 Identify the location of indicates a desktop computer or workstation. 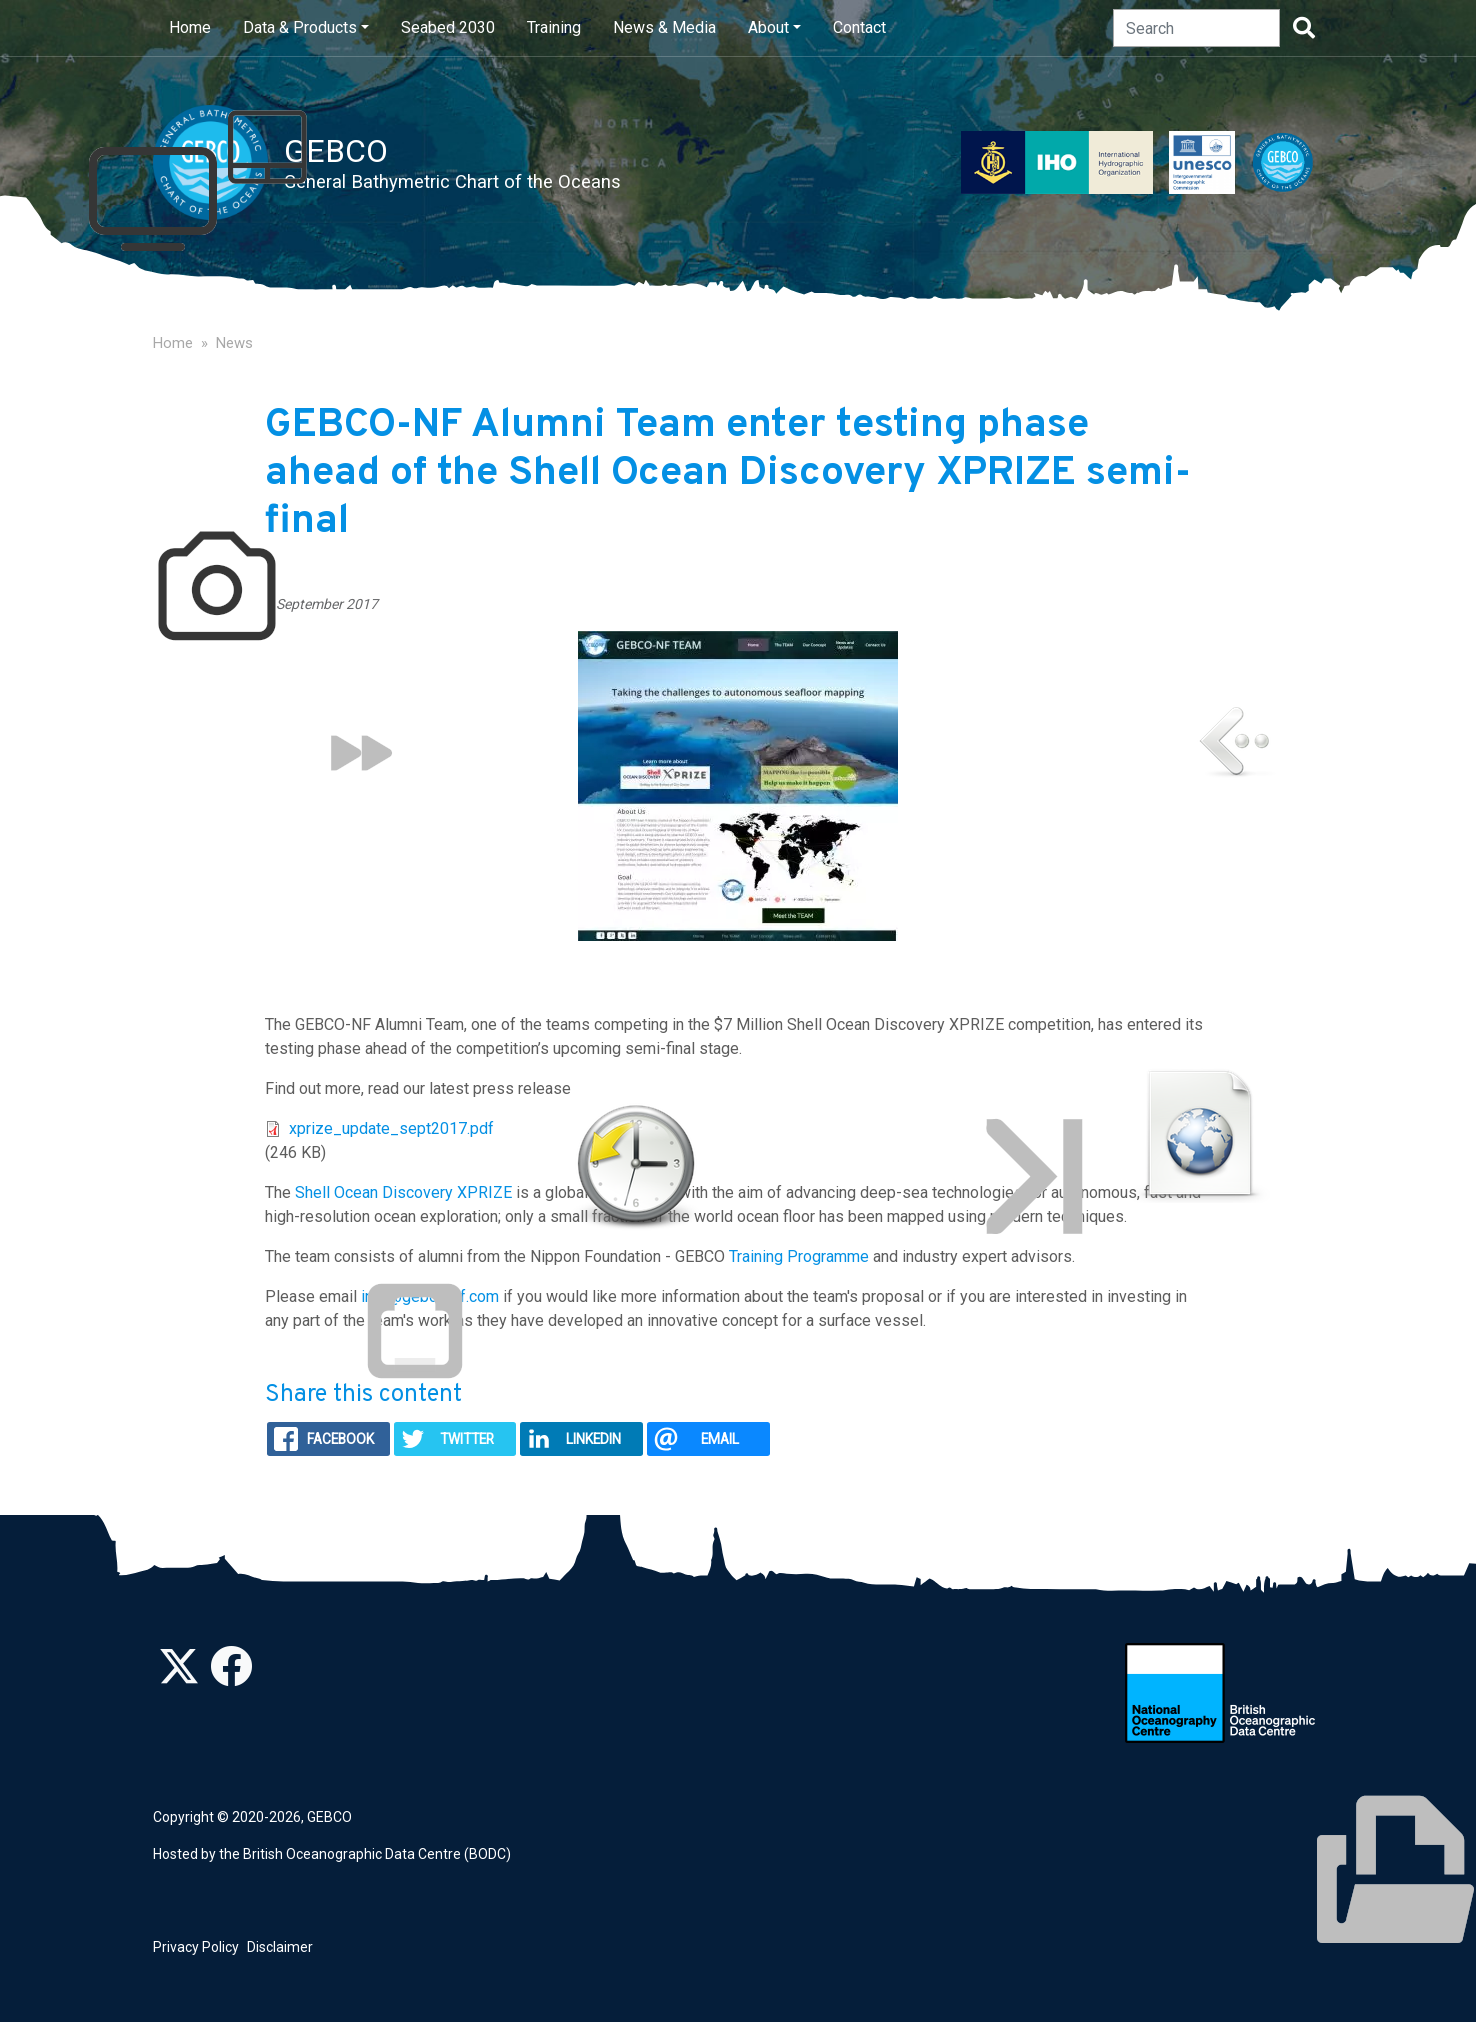
(153, 195).